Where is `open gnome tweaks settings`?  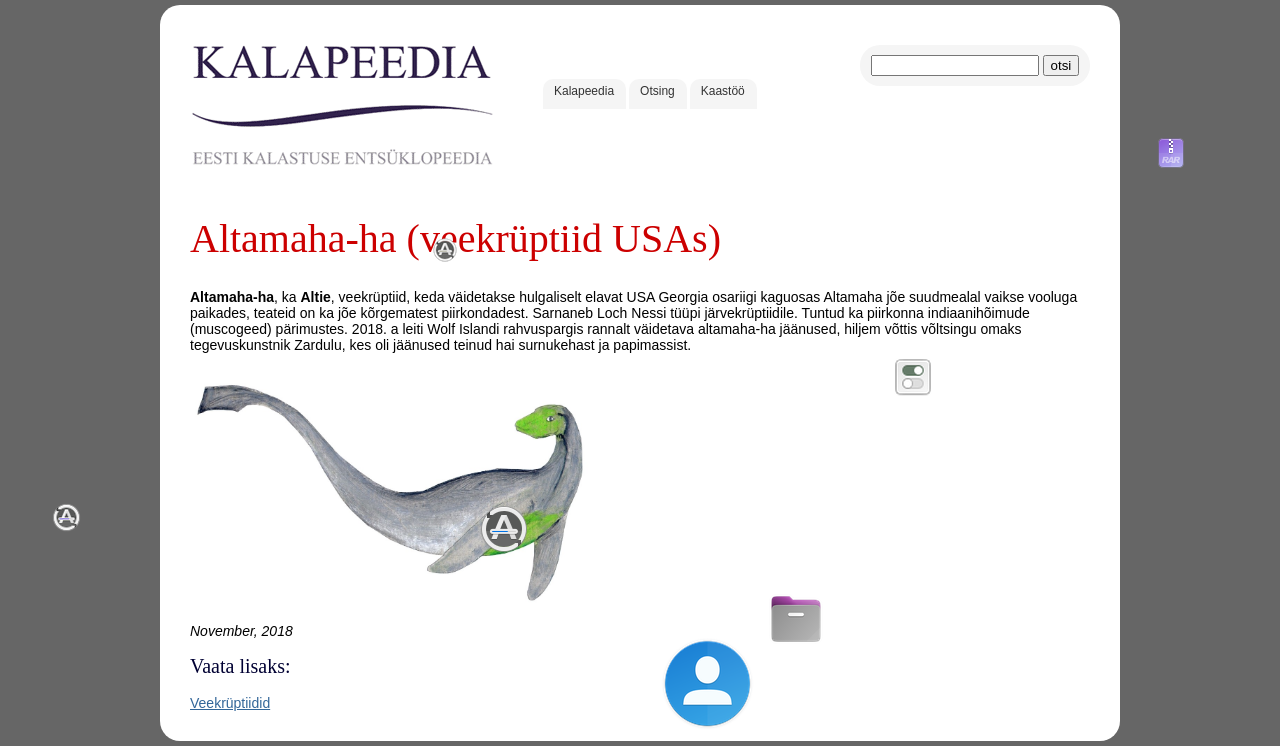 open gnome tweaks settings is located at coordinates (913, 377).